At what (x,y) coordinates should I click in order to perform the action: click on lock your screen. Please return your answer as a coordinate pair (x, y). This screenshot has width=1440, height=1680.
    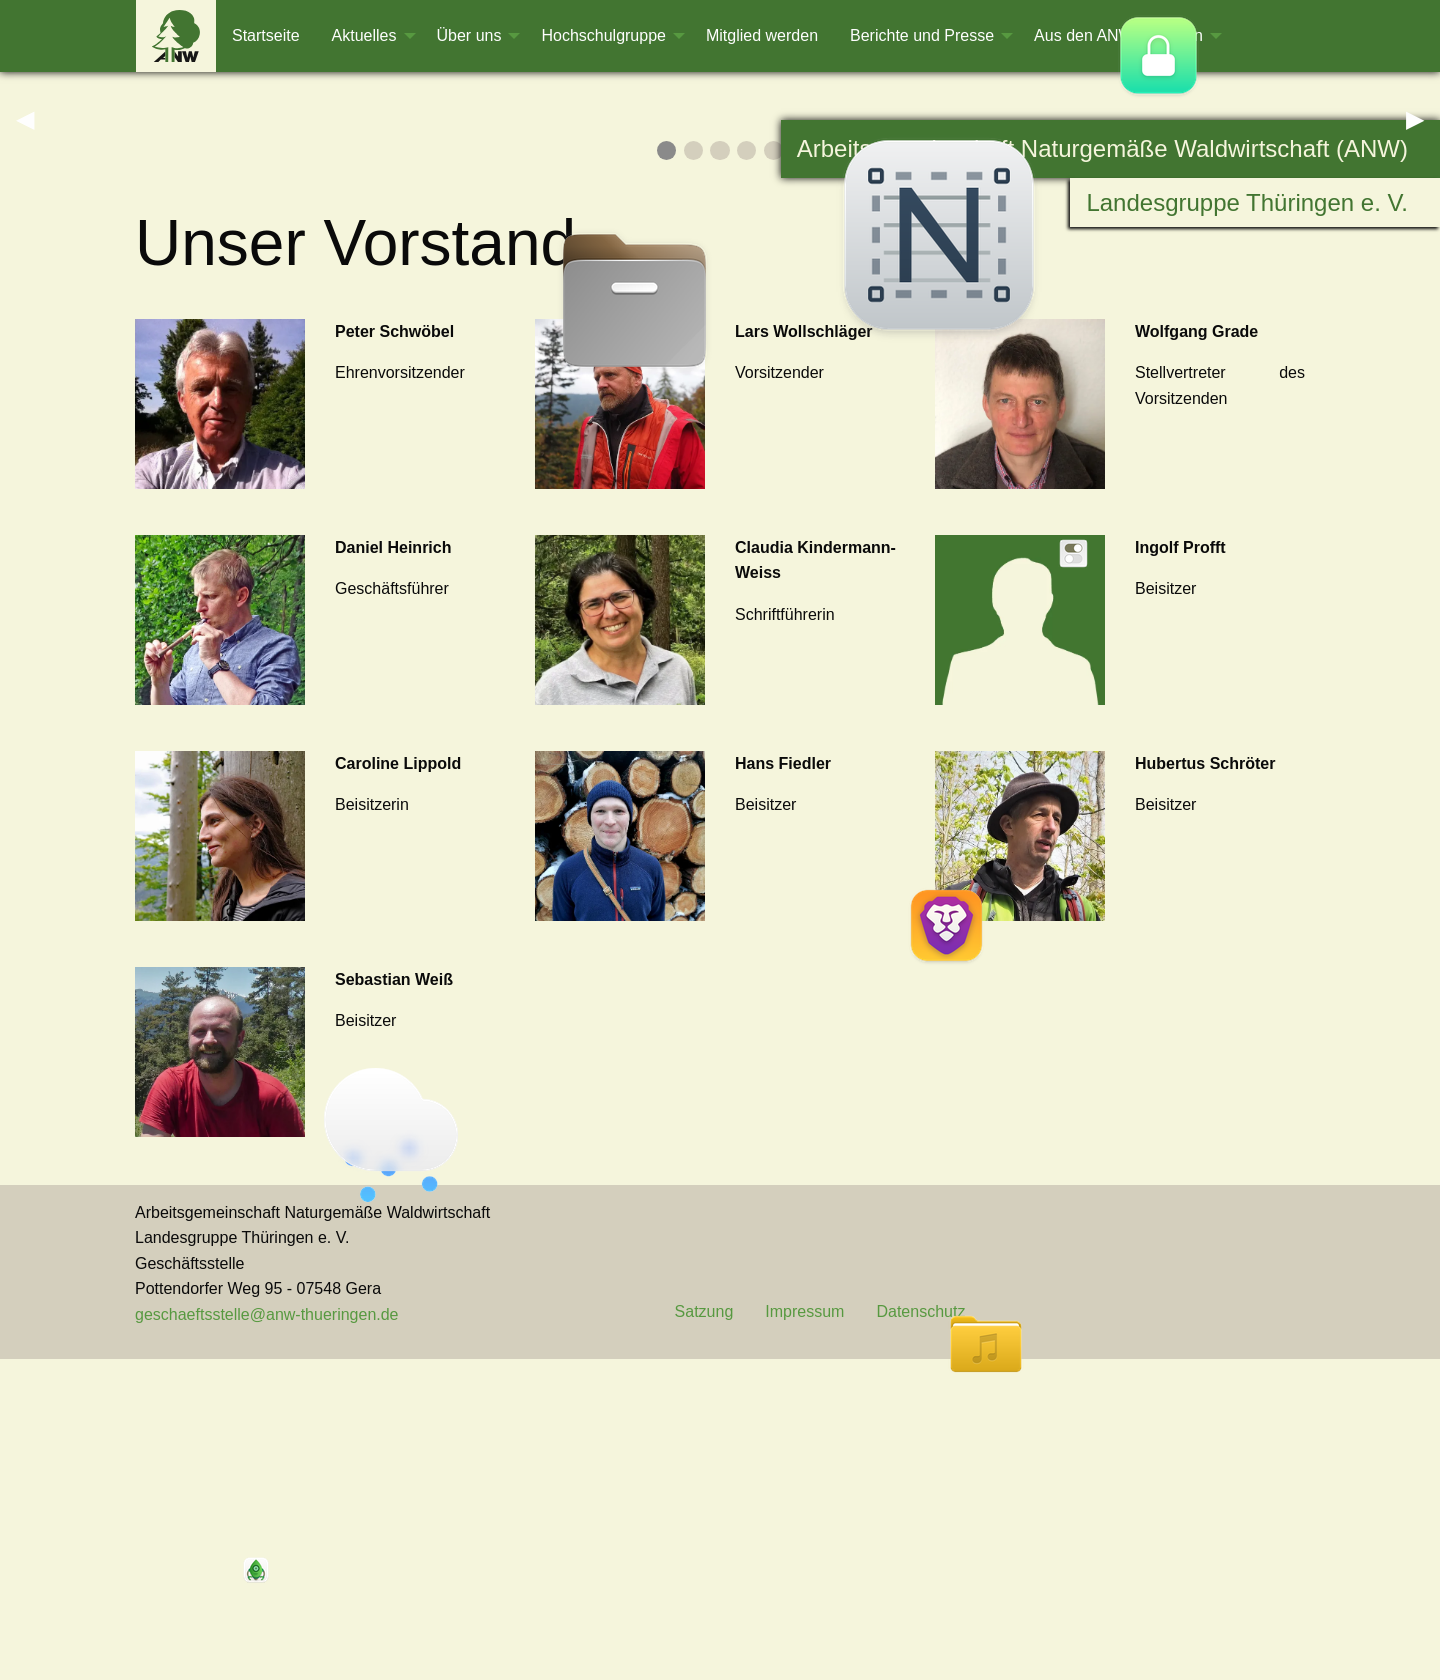
    Looking at the image, I should click on (1158, 55).